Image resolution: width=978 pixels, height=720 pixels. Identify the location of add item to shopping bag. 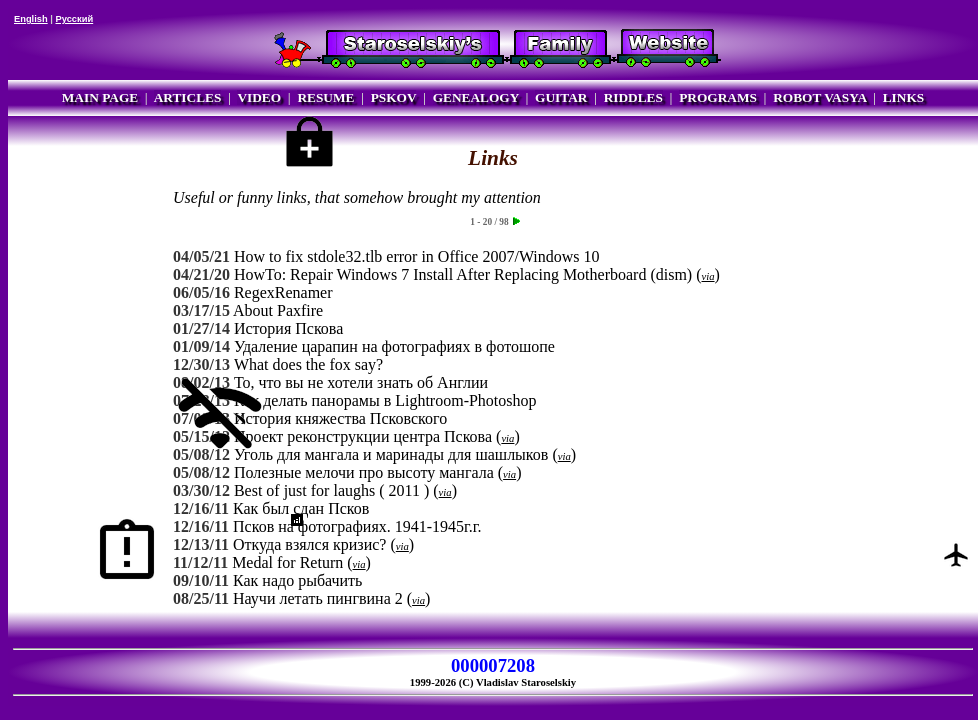
(309, 141).